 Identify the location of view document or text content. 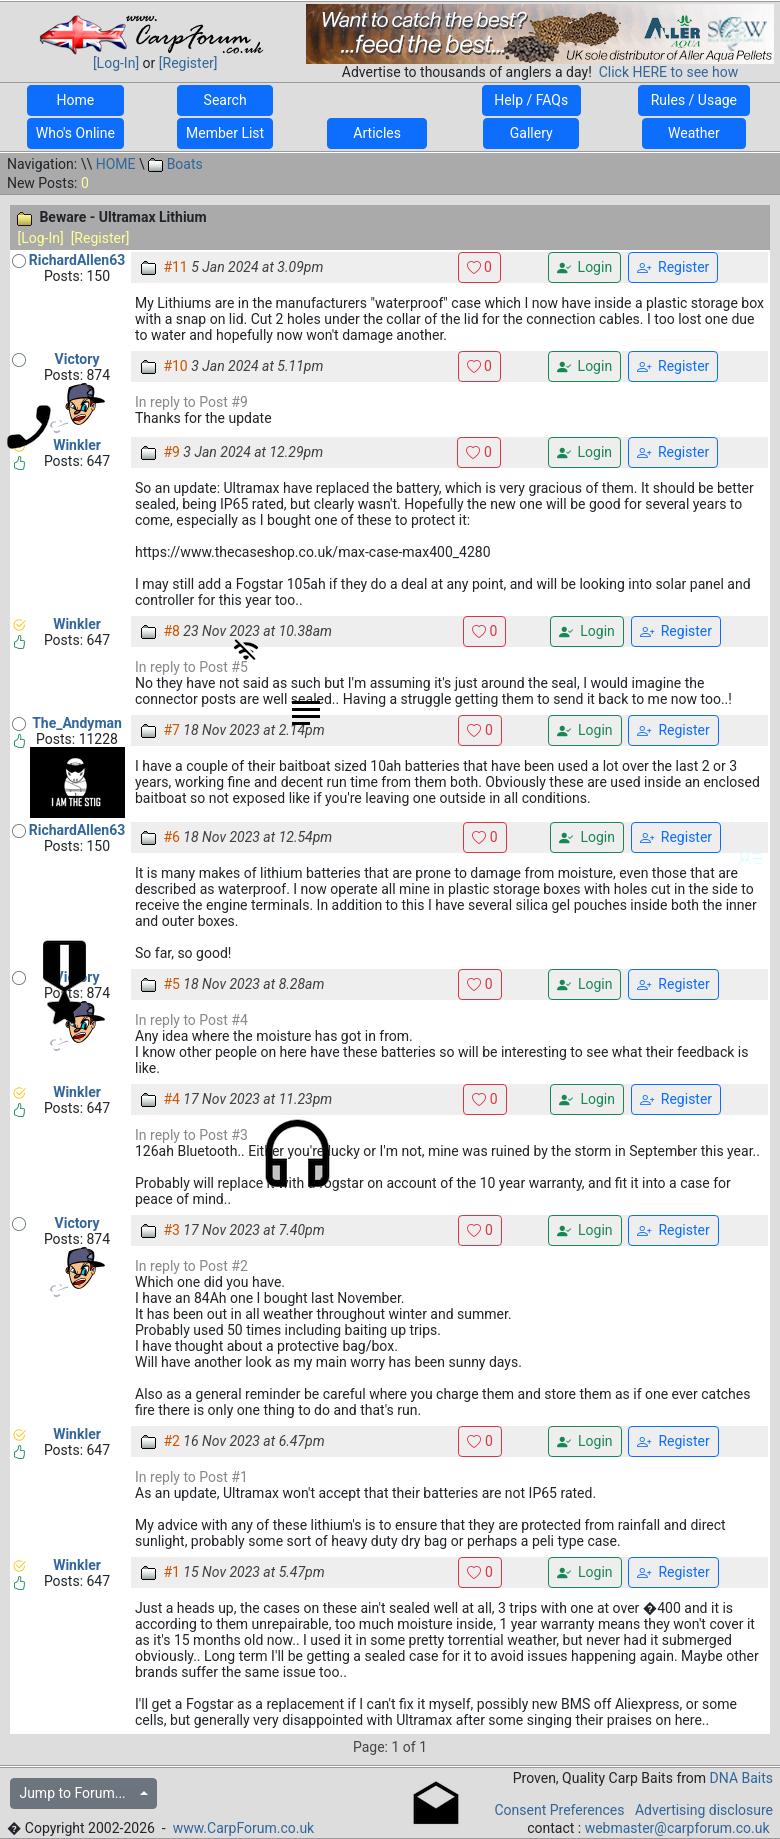
(306, 713).